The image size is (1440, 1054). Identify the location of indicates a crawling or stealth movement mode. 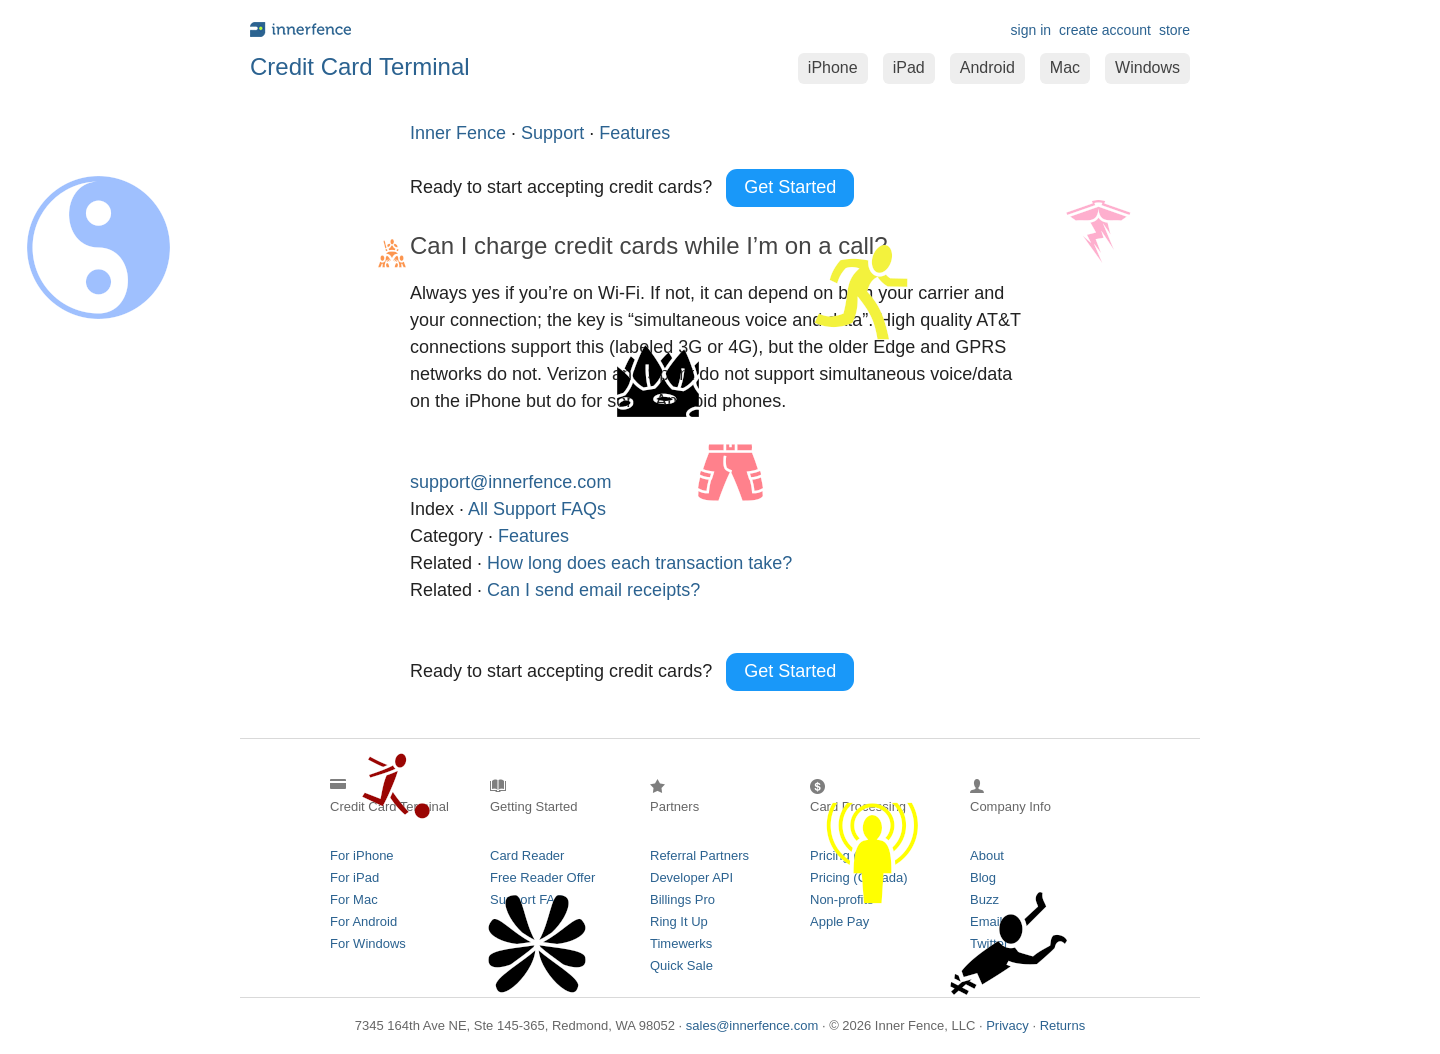
(1008, 943).